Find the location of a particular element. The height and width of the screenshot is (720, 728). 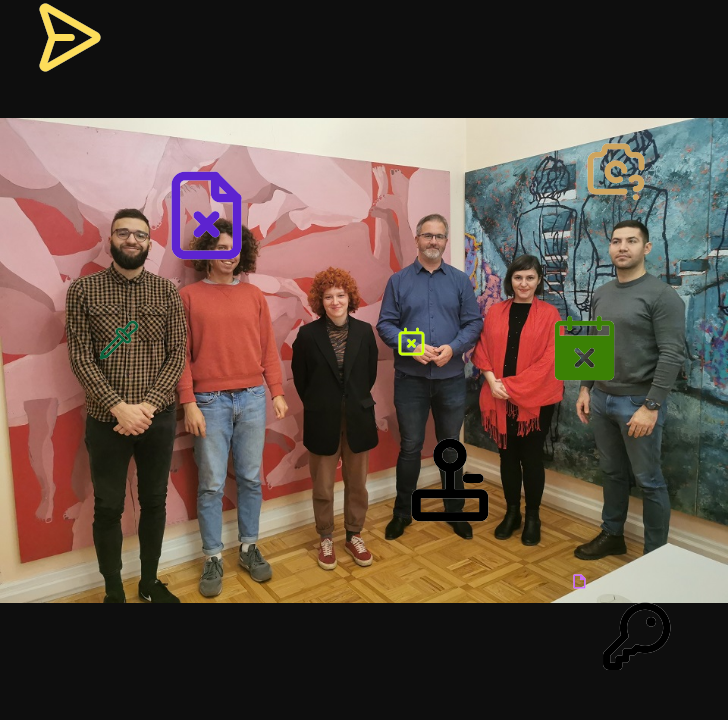

pick a color from the screen is located at coordinates (119, 340).